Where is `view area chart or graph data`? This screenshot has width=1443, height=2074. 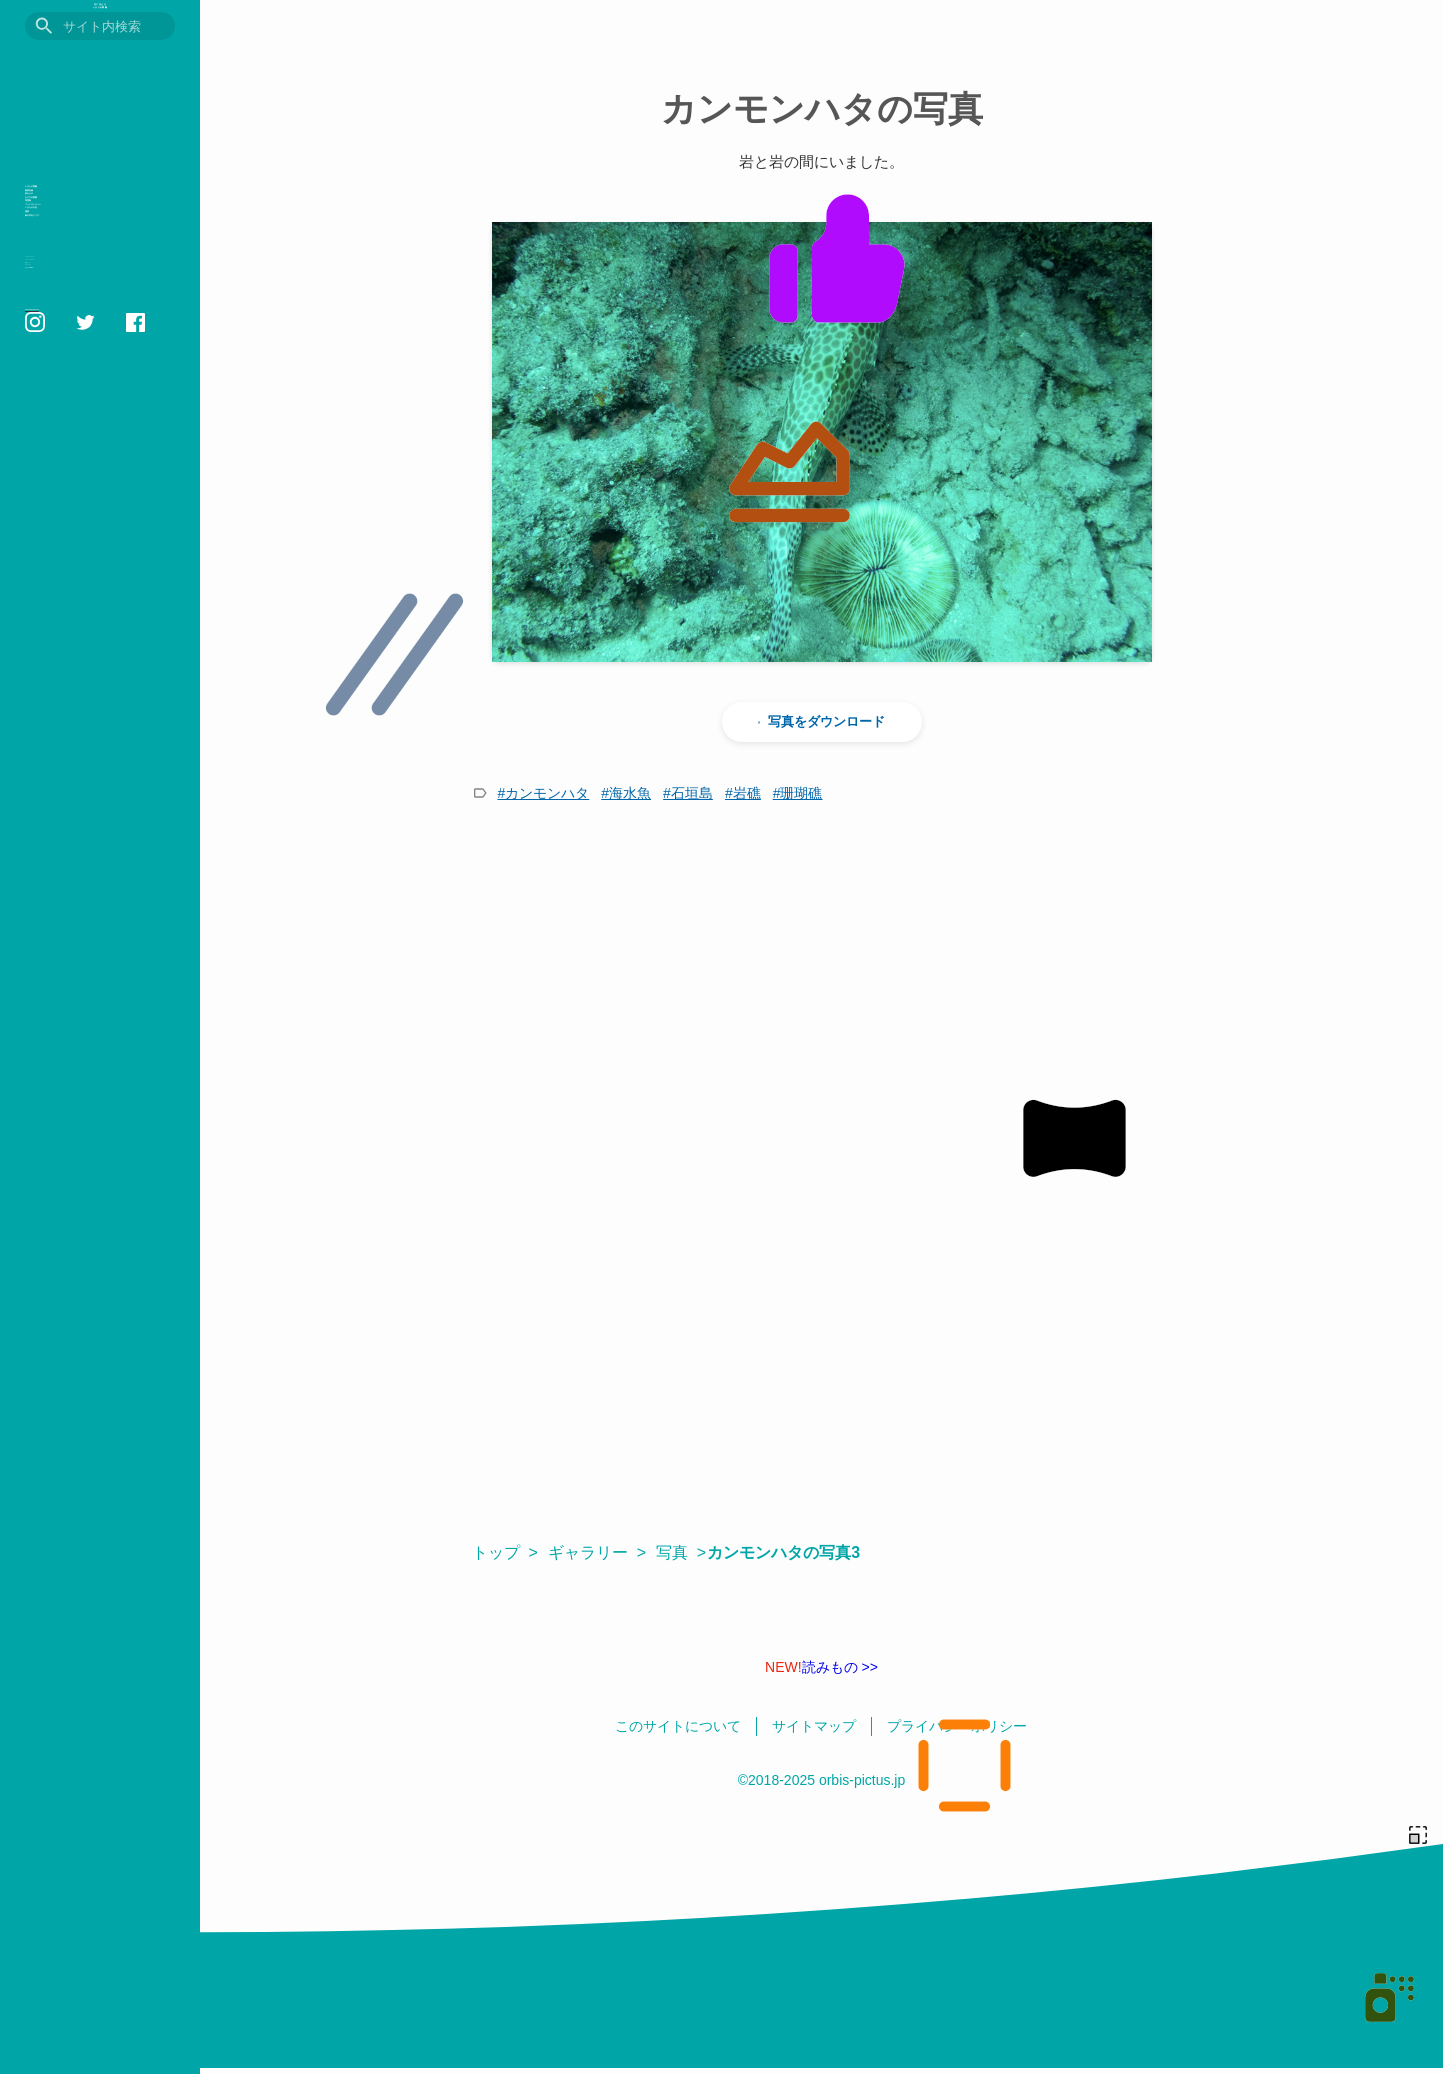
view area chart or graph data is located at coordinates (789, 468).